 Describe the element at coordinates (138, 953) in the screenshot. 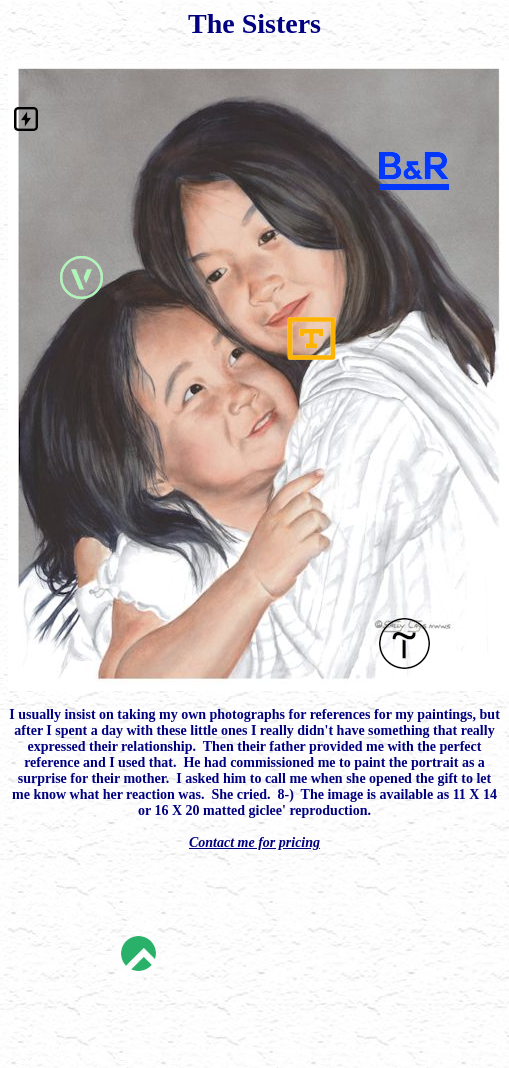

I see `Rocky Linux logo` at that location.